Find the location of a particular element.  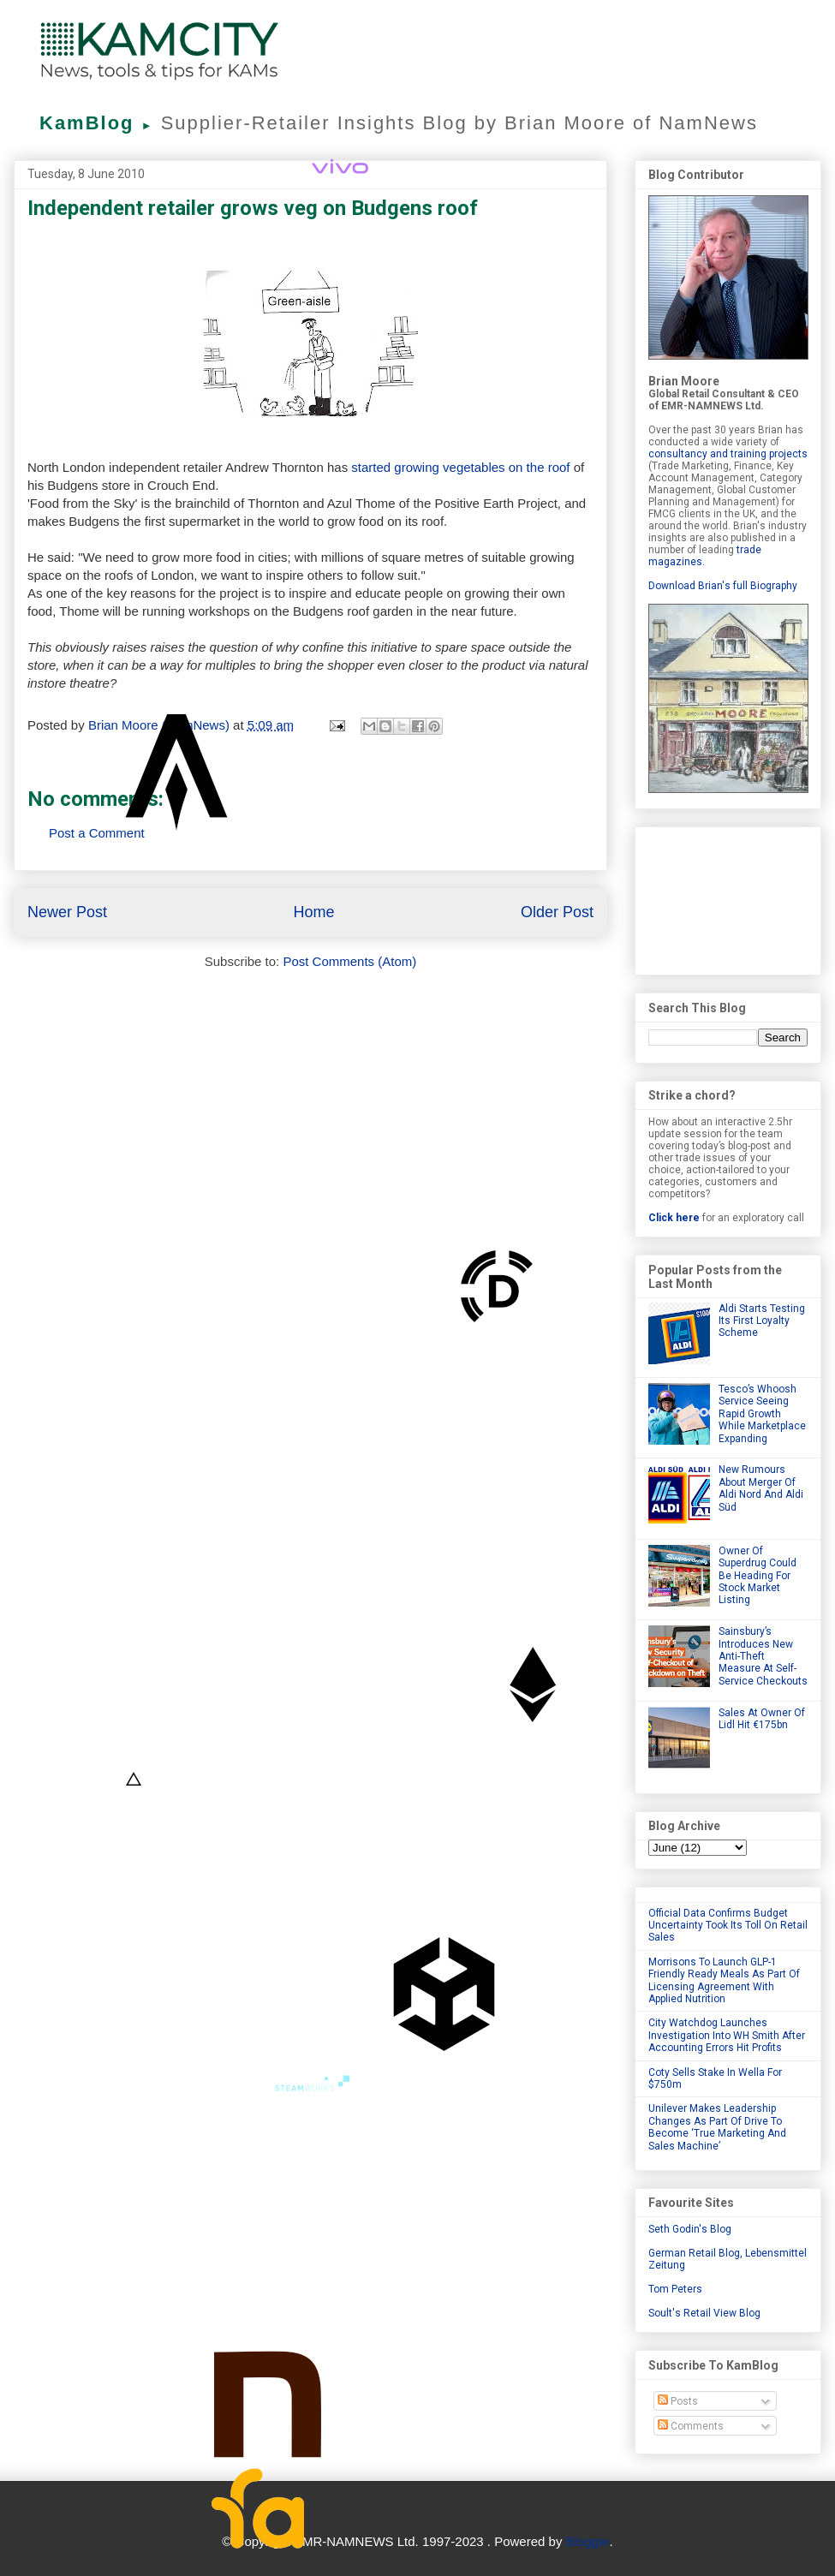

unity game engine logo is located at coordinates (444, 1994).